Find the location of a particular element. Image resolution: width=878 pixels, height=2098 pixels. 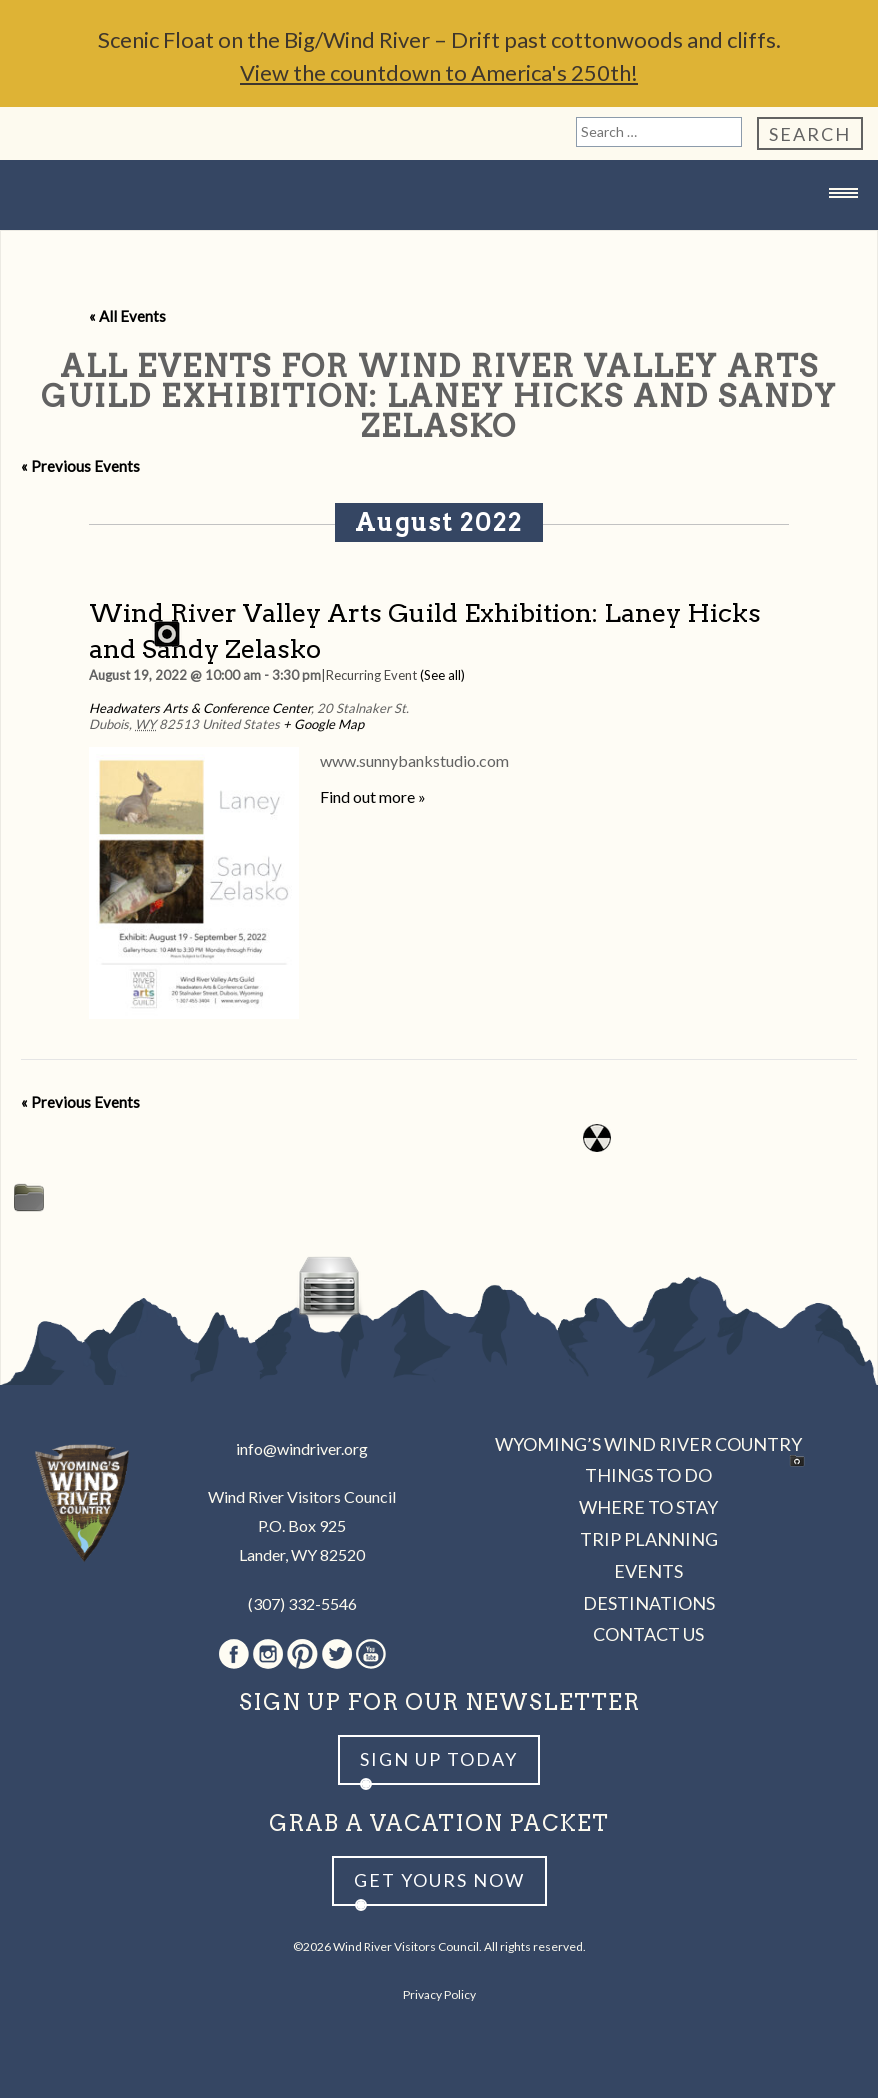

open folder containing github repositories is located at coordinates (797, 1461).